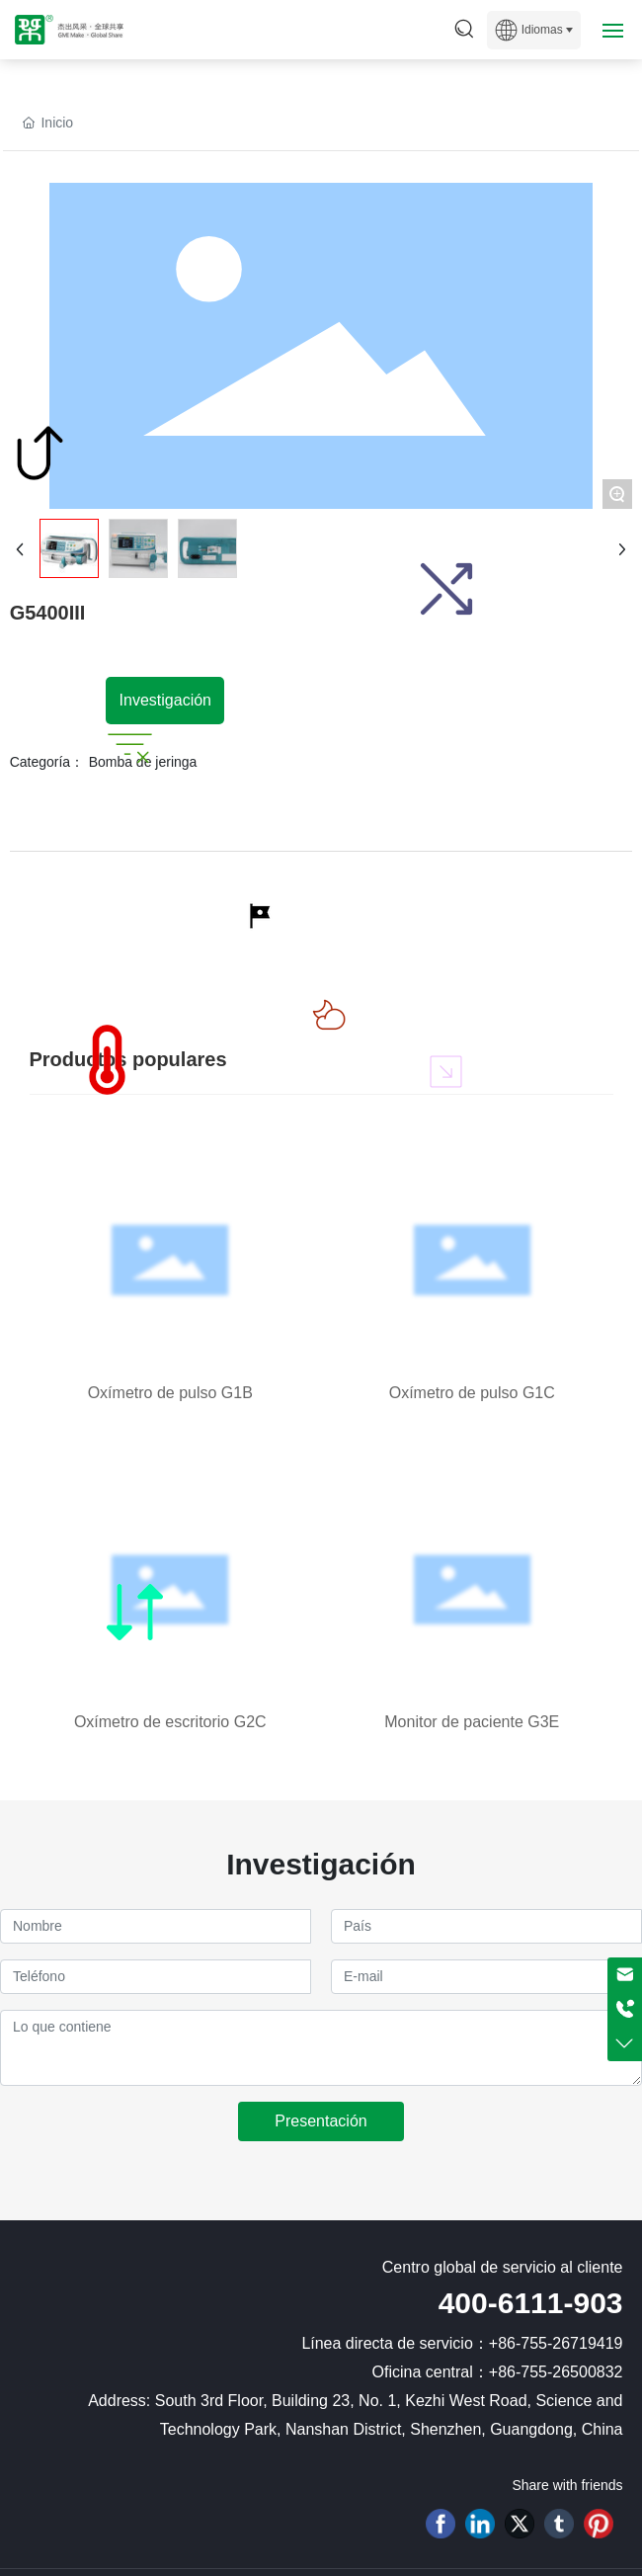  What do you see at coordinates (328, 1016) in the screenshot?
I see `indicates nighttime or evening weather conditions` at bounding box center [328, 1016].